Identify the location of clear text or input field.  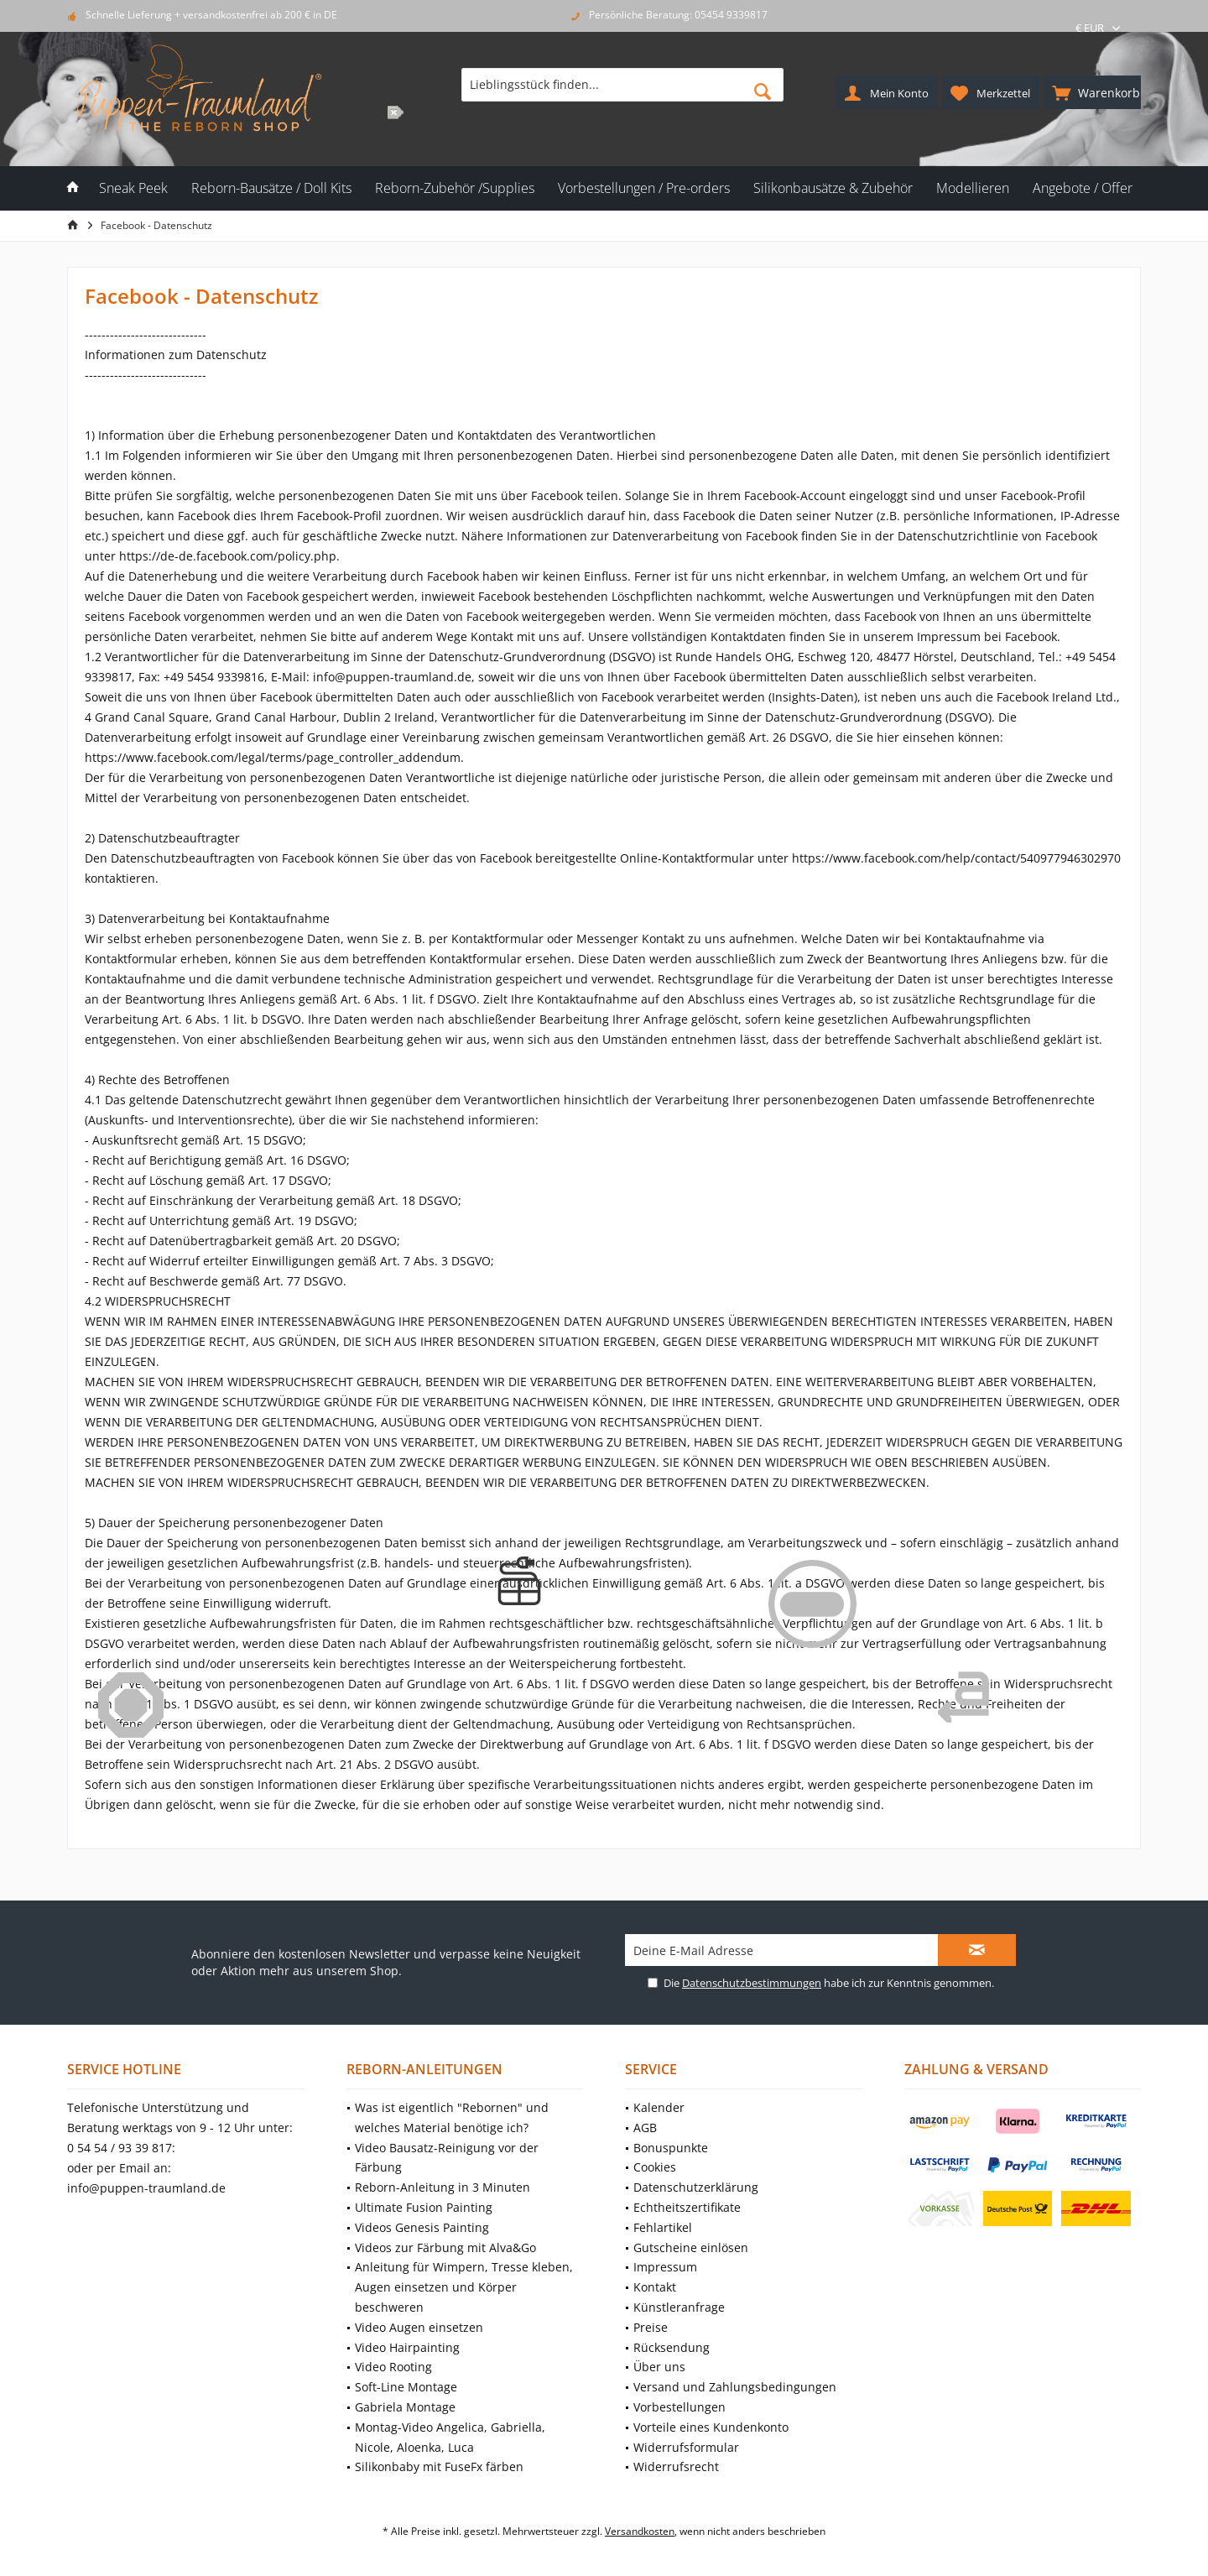
(396, 112).